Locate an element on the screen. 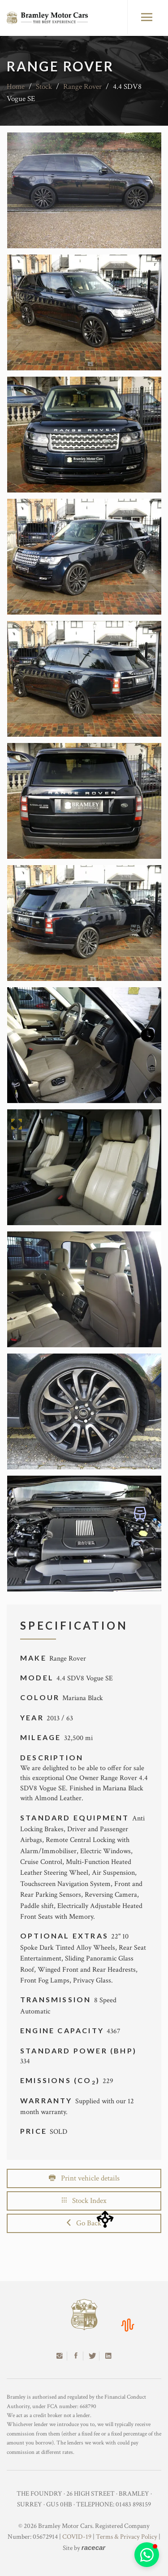  access banking or financial services is located at coordinates (152, 1068).